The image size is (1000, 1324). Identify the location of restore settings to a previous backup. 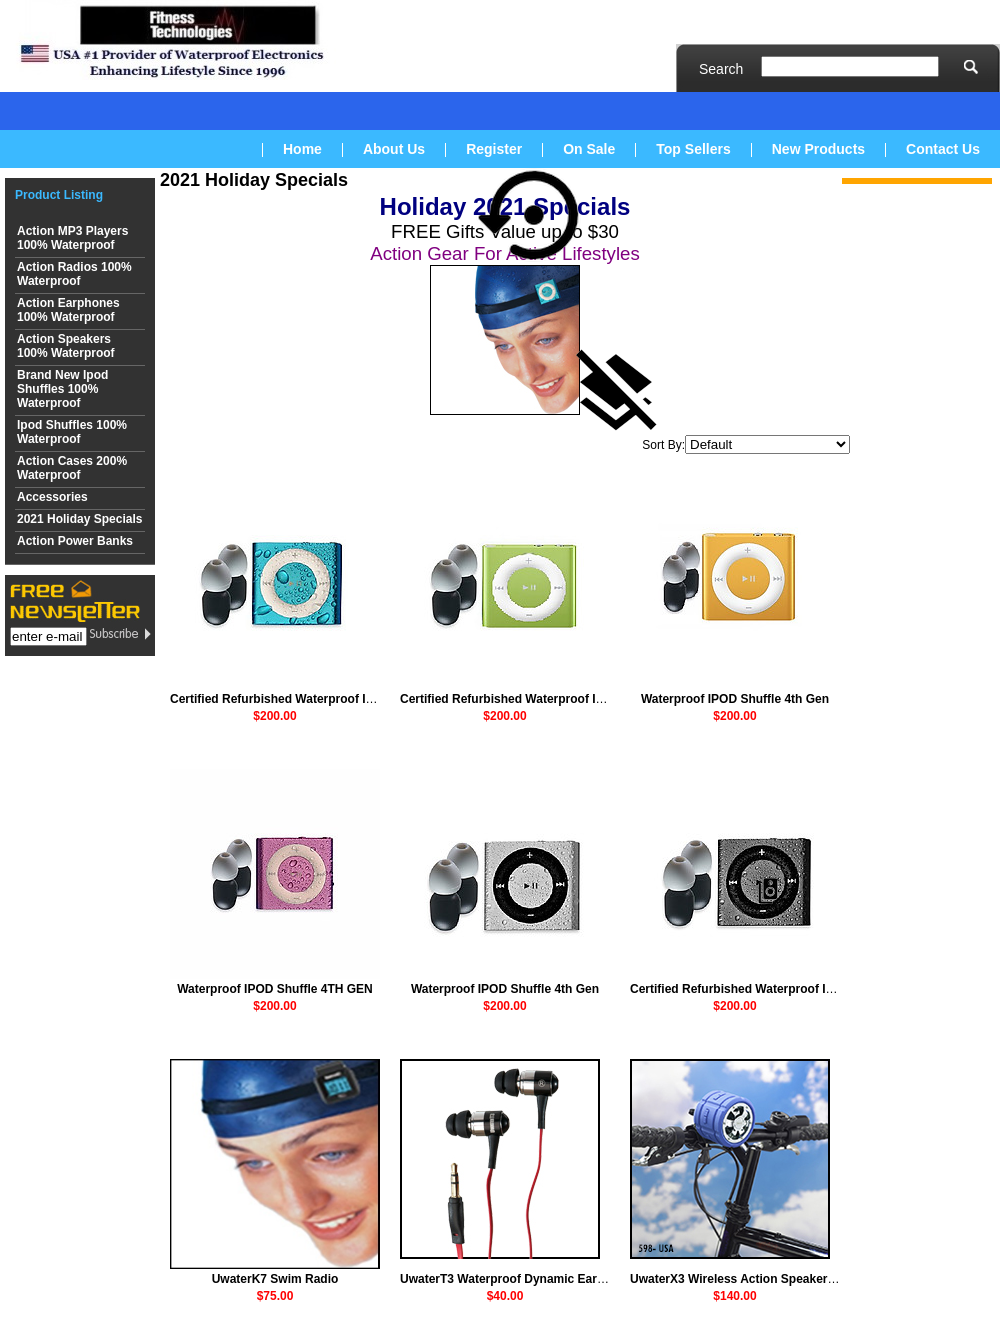
(534, 215).